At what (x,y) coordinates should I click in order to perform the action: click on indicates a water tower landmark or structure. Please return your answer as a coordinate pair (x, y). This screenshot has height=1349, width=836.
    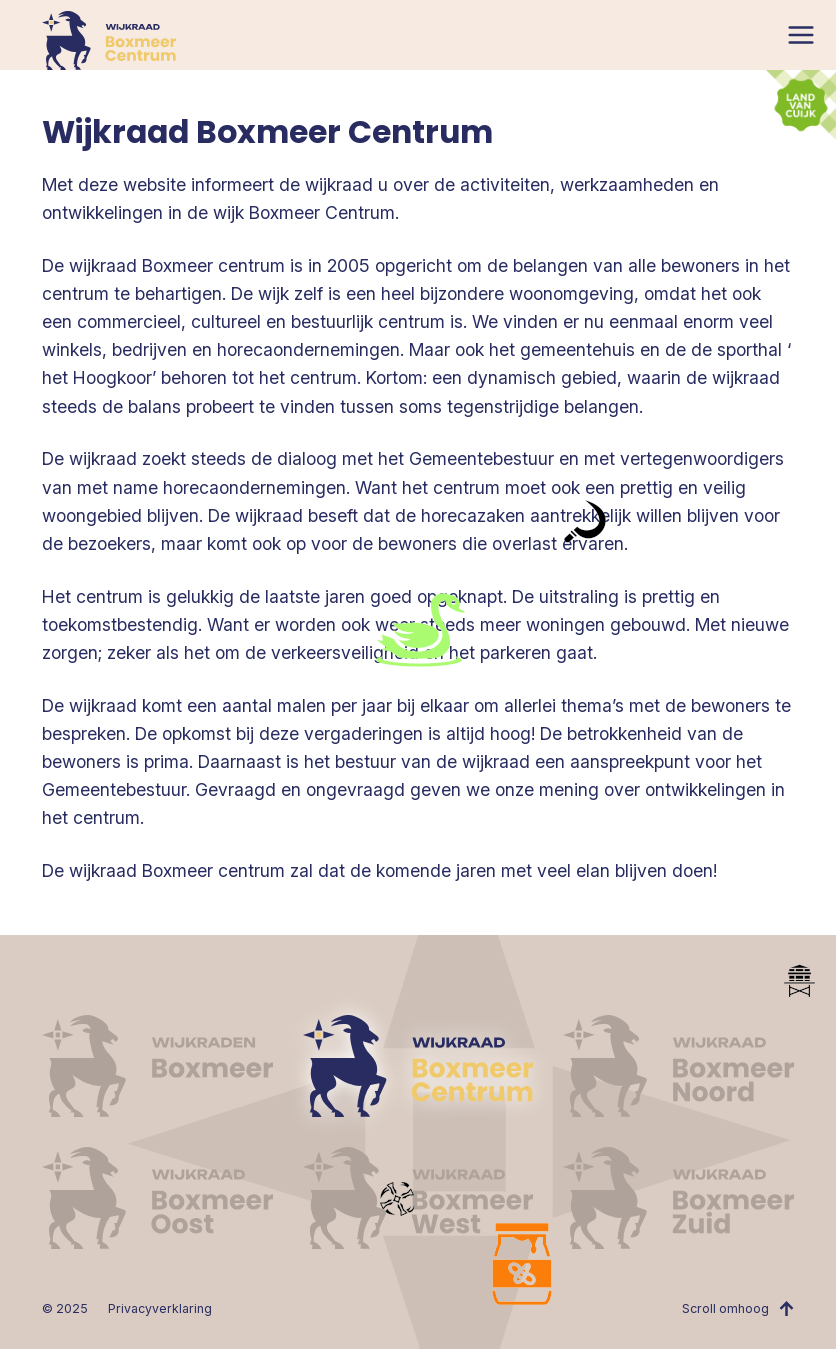
    Looking at the image, I should click on (799, 980).